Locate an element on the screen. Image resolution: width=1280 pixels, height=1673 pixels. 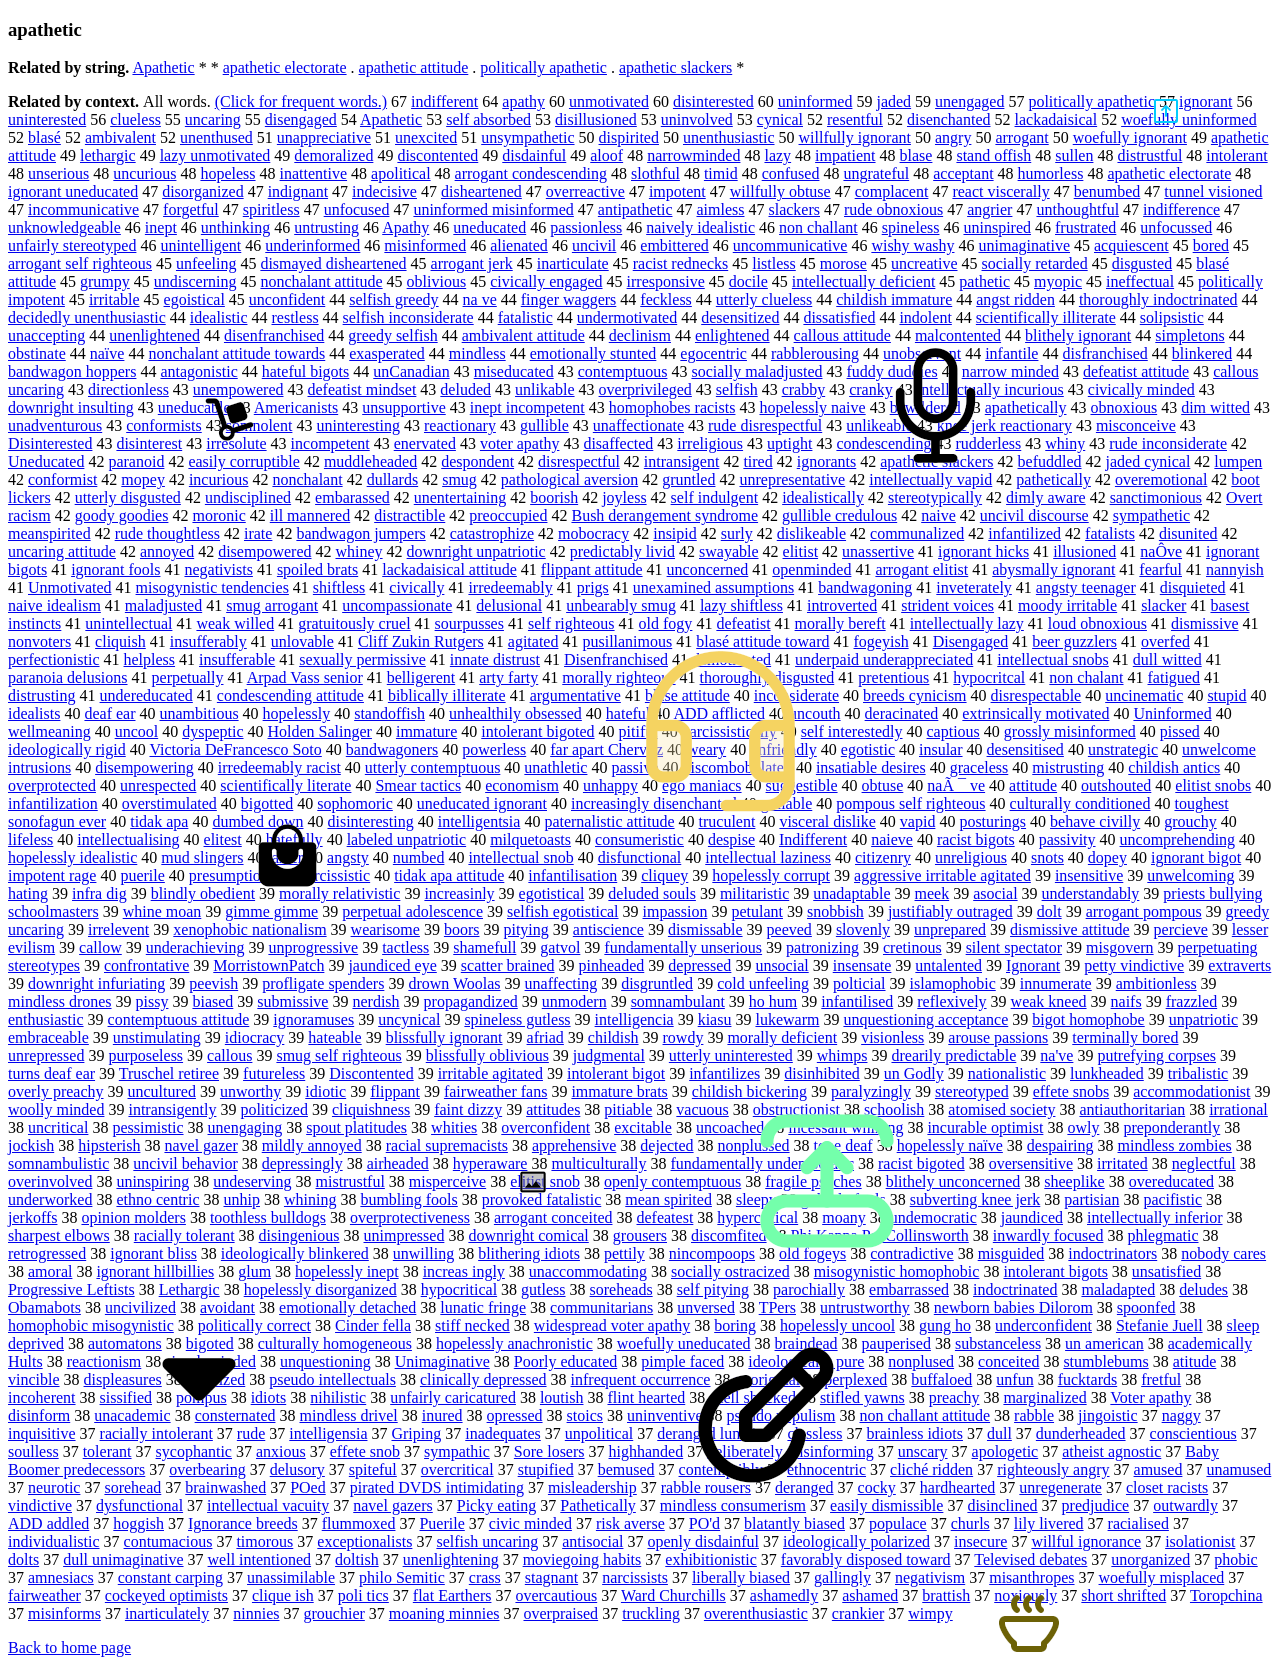
view your shopping bag is located at coordinates (287, 855).